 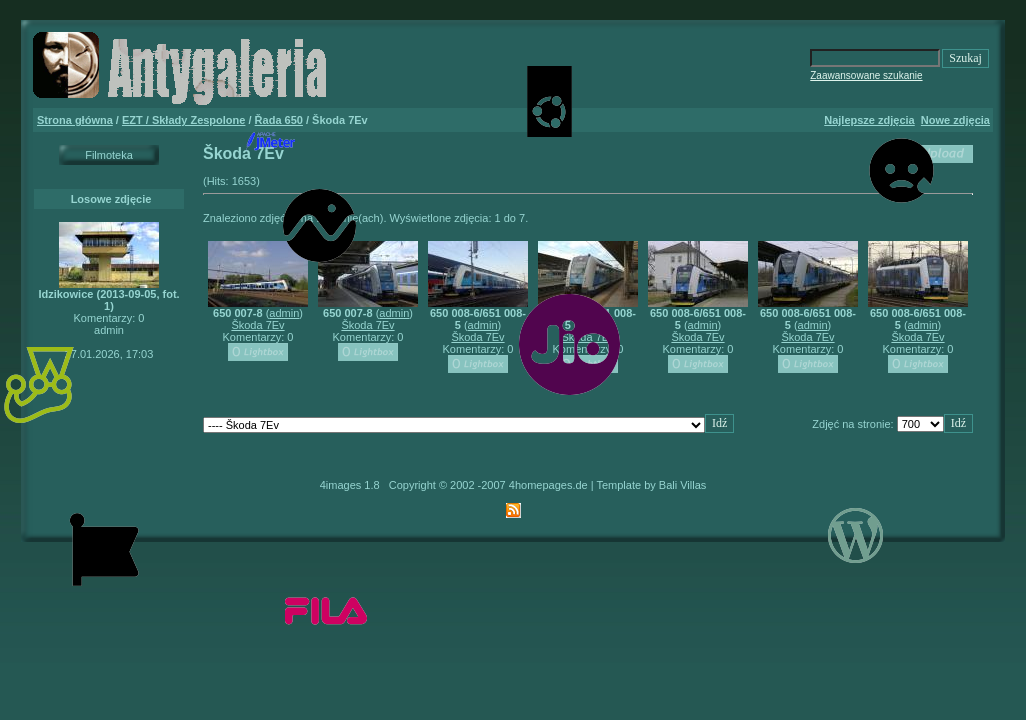 What do you see at coordinates (569, 344) in the screenshot?
I see `jio app or service` at bounding box center [569, 344].